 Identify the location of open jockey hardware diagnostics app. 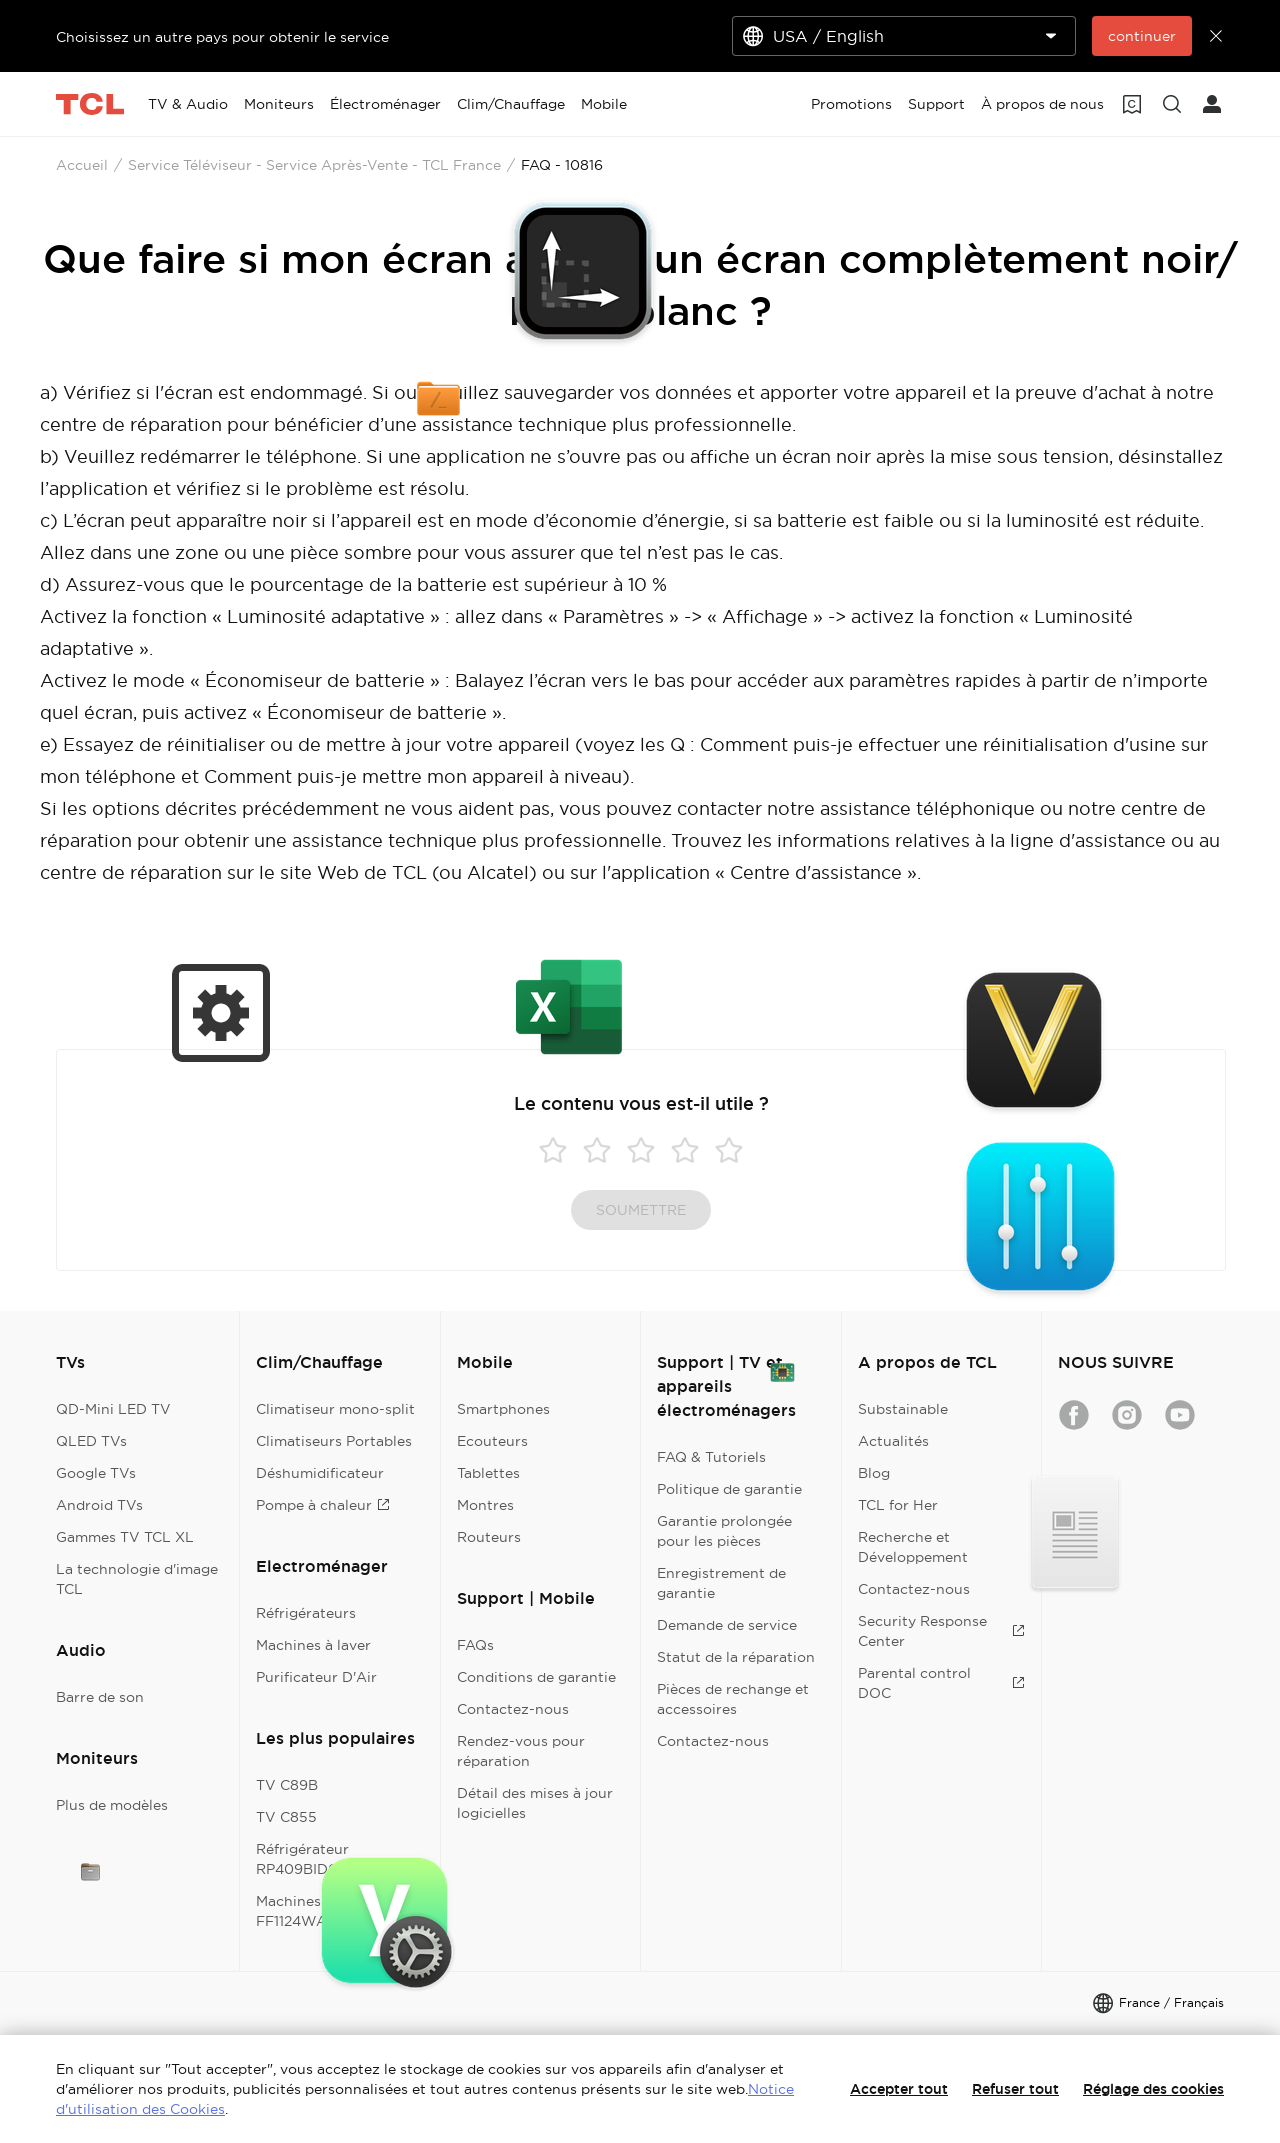
(782, 1372).